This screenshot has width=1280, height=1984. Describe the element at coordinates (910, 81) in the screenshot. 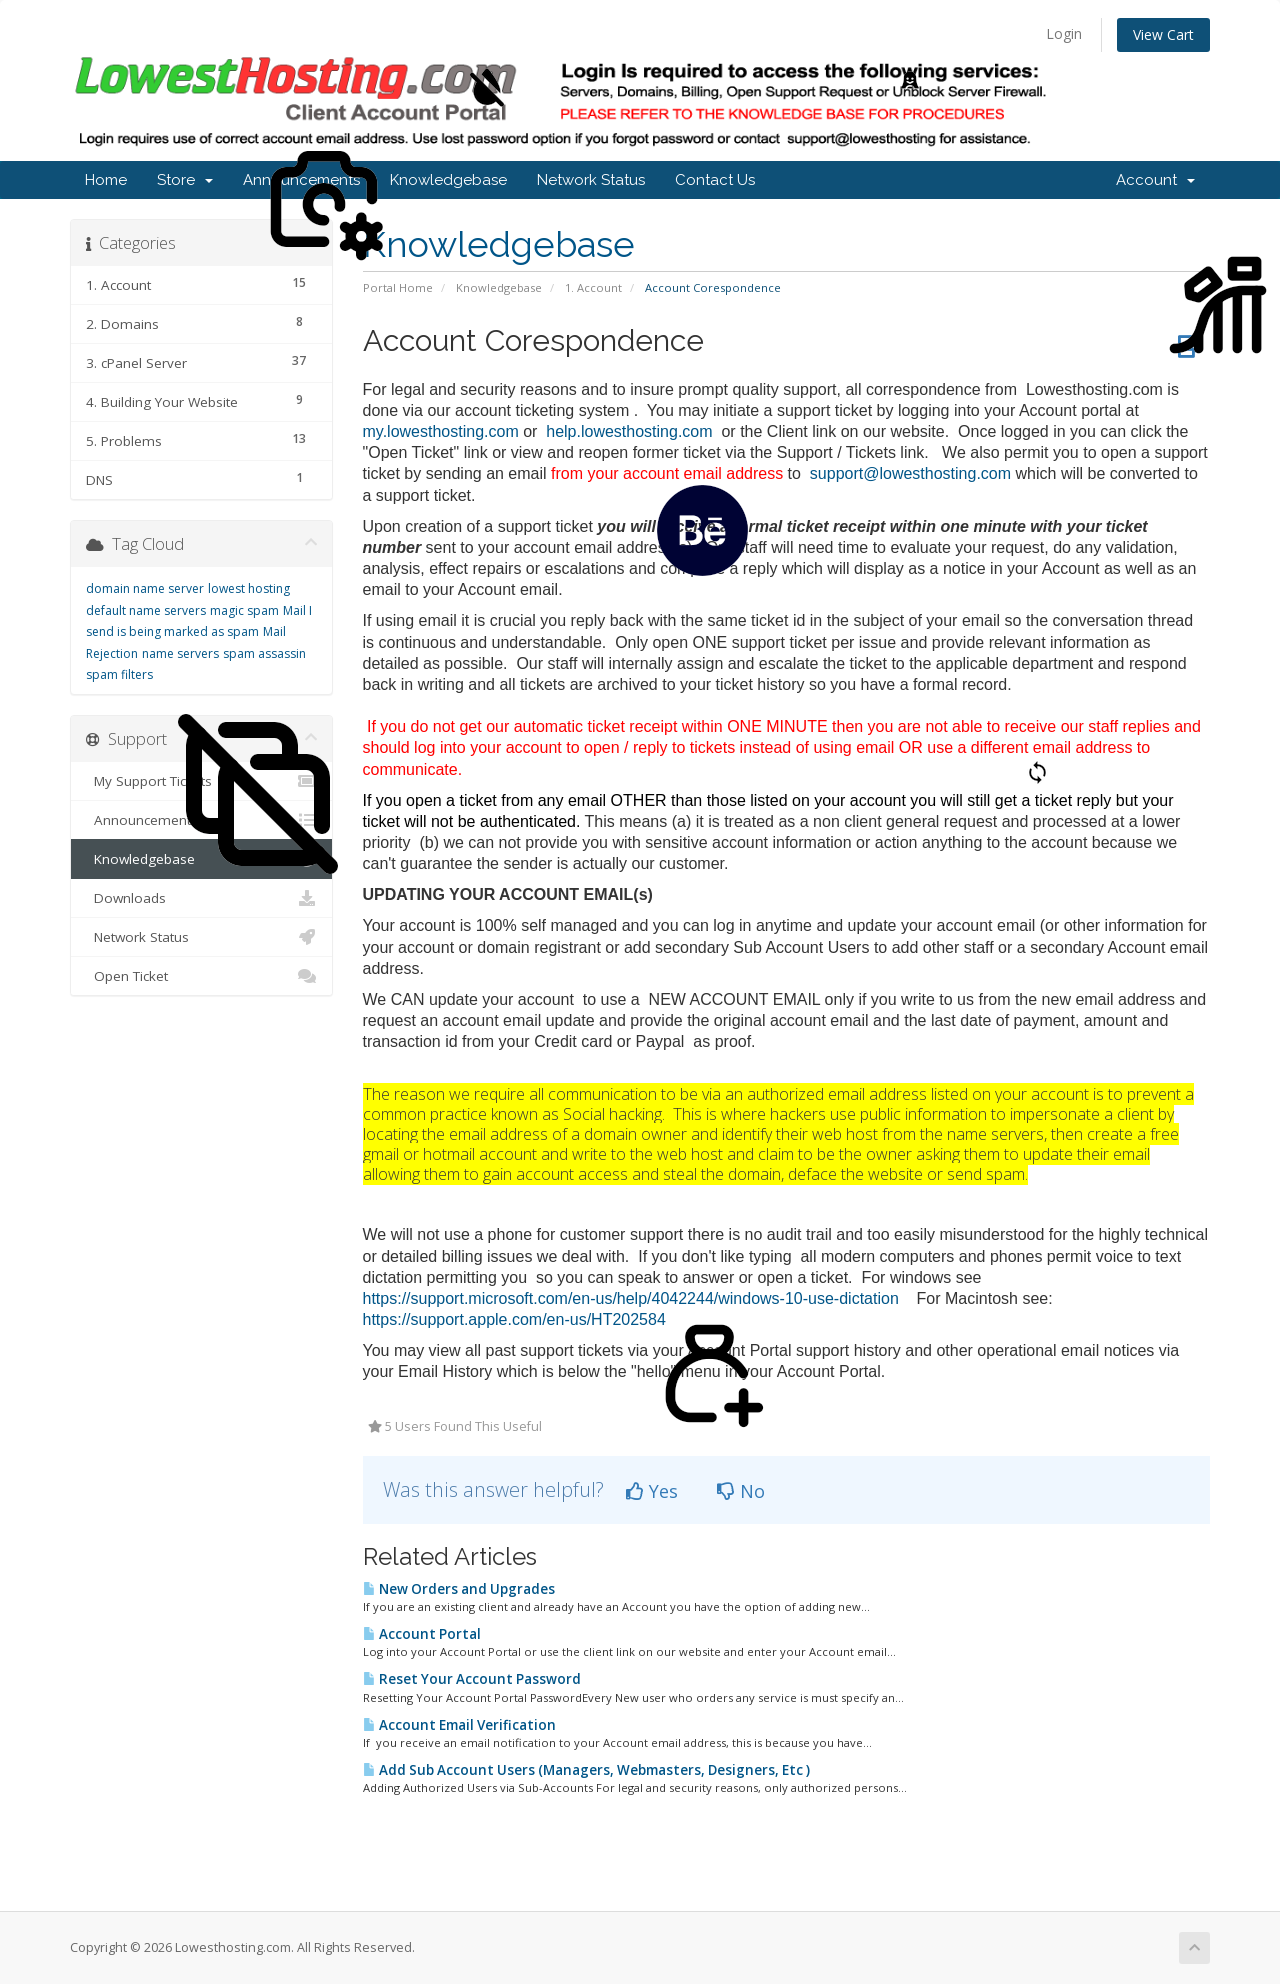

I see `indicates Linux operating system compatibility` at that location.